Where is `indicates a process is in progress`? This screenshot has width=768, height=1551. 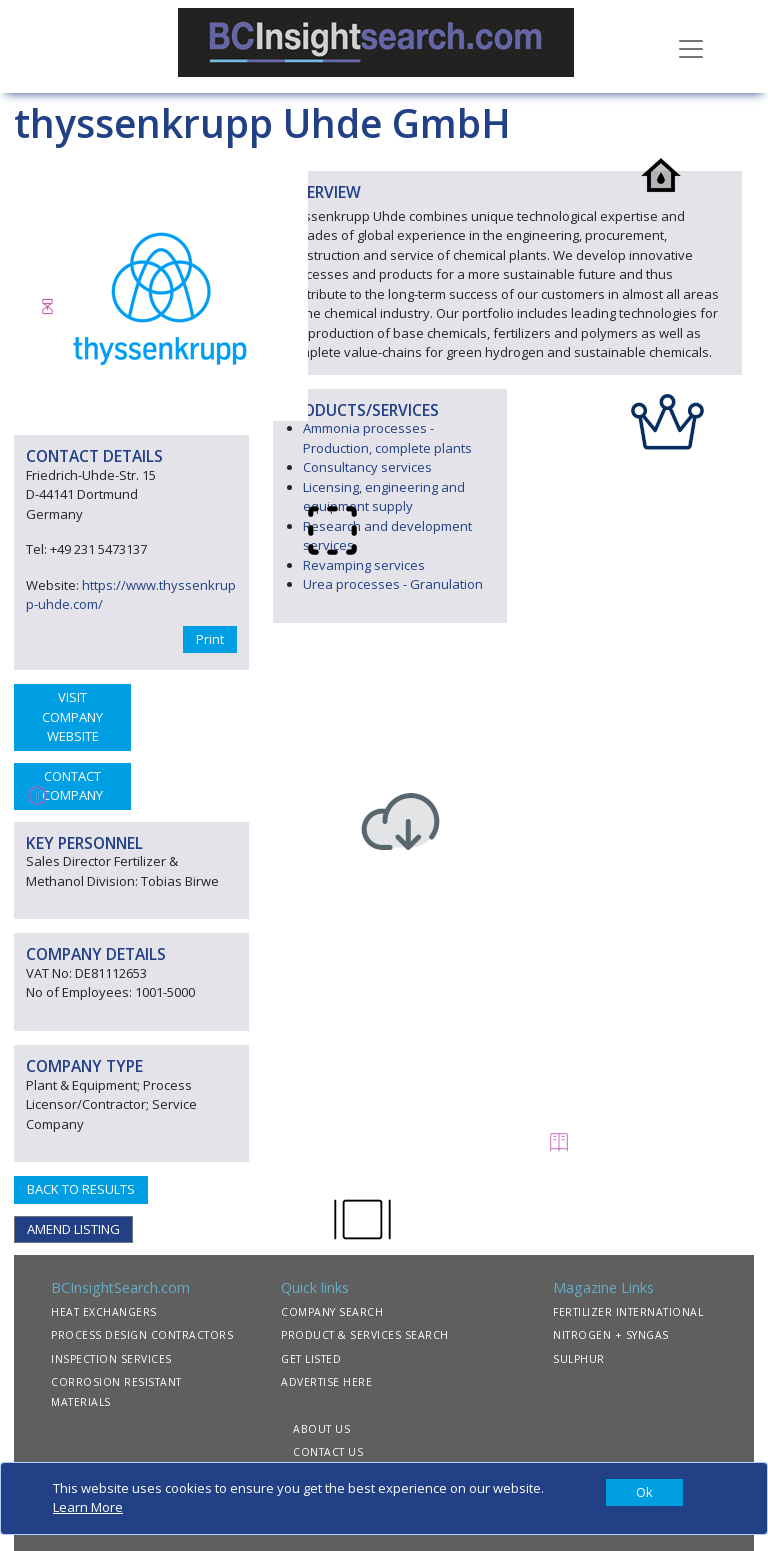 indicates a process is in progress is located at coordinates (47, 306).